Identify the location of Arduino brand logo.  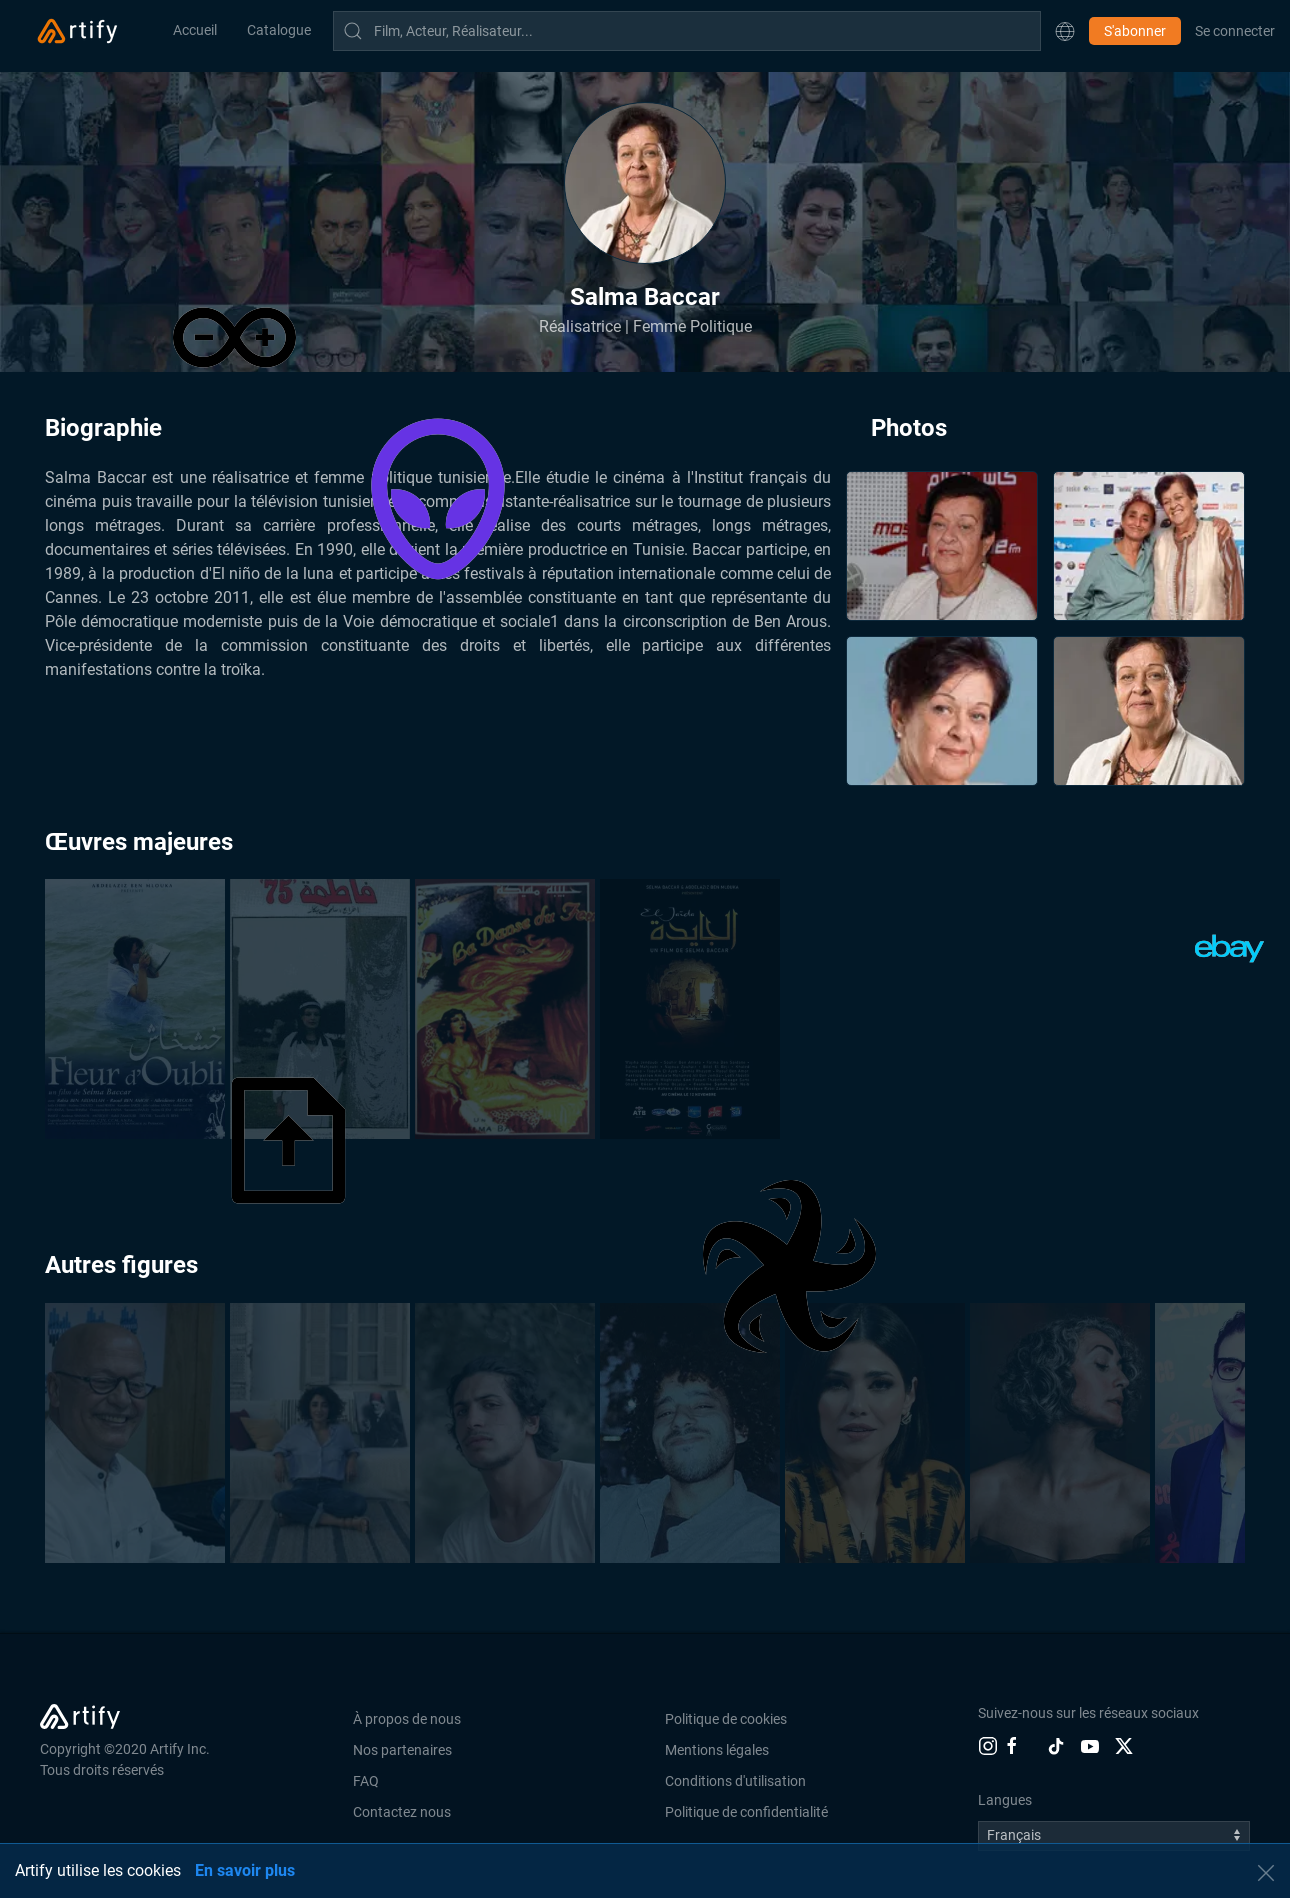
(234, 337).